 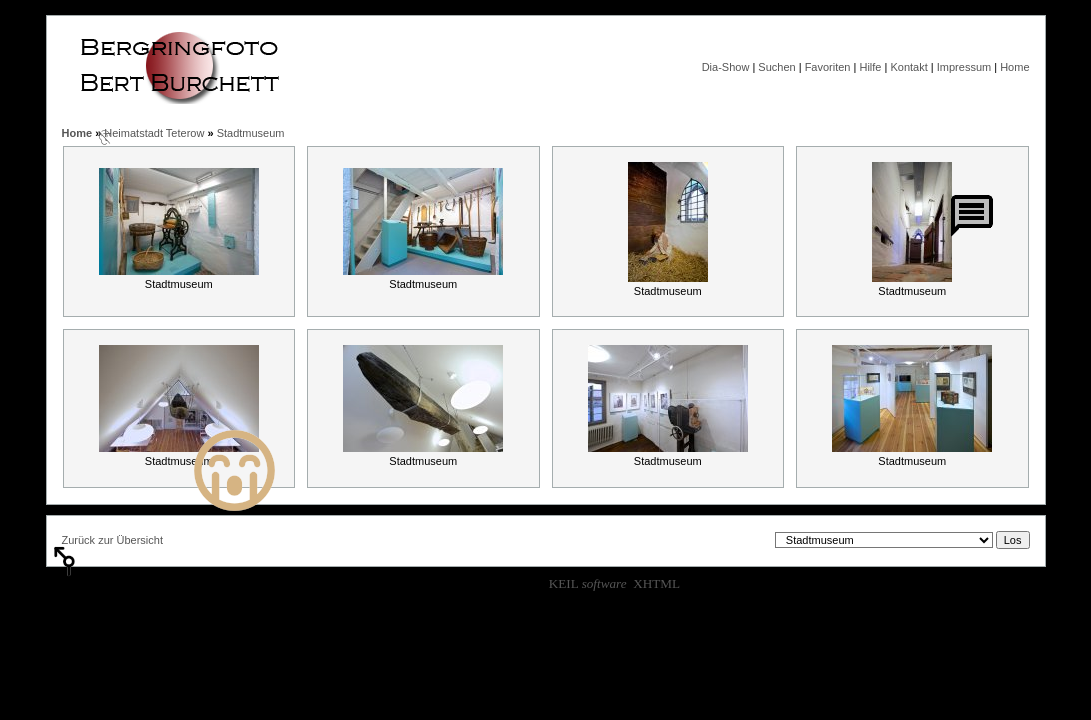 What do you see at coordinates (64, 561) in the screenshot?
I see `take the last left exit at the roundabout` at bounding box center [64, 561].